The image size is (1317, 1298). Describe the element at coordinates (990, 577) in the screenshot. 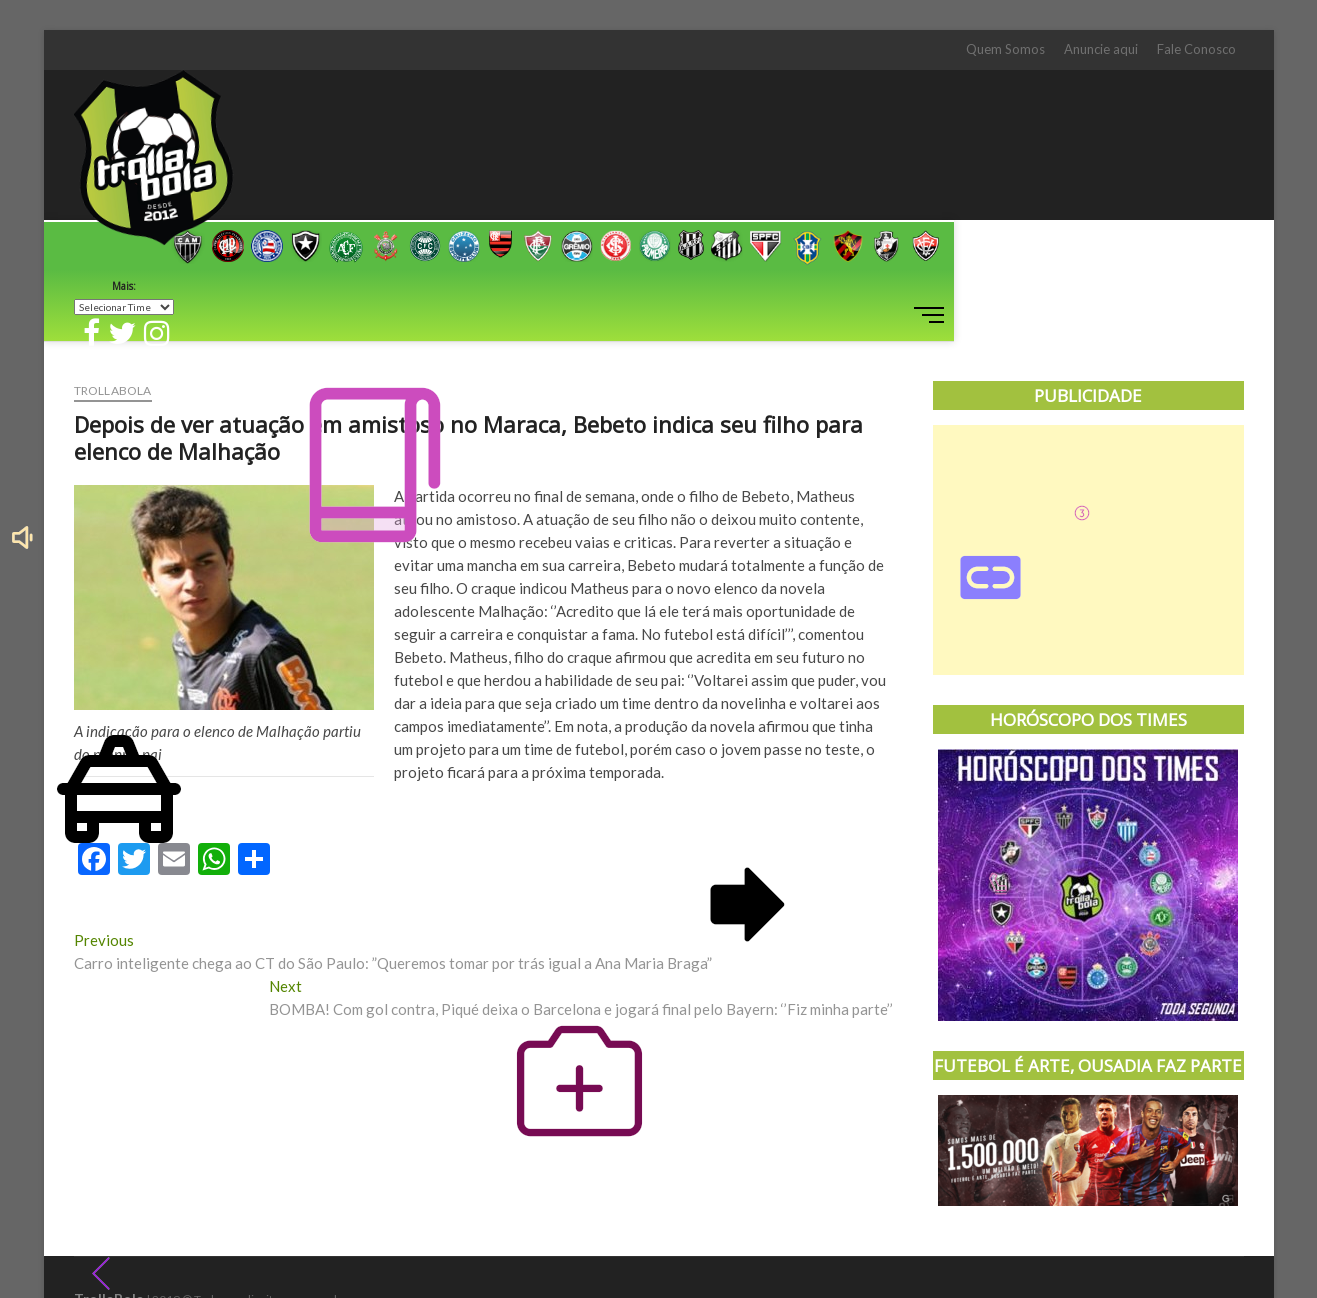

I see `unlink or disconnect a shared resource` at that location.